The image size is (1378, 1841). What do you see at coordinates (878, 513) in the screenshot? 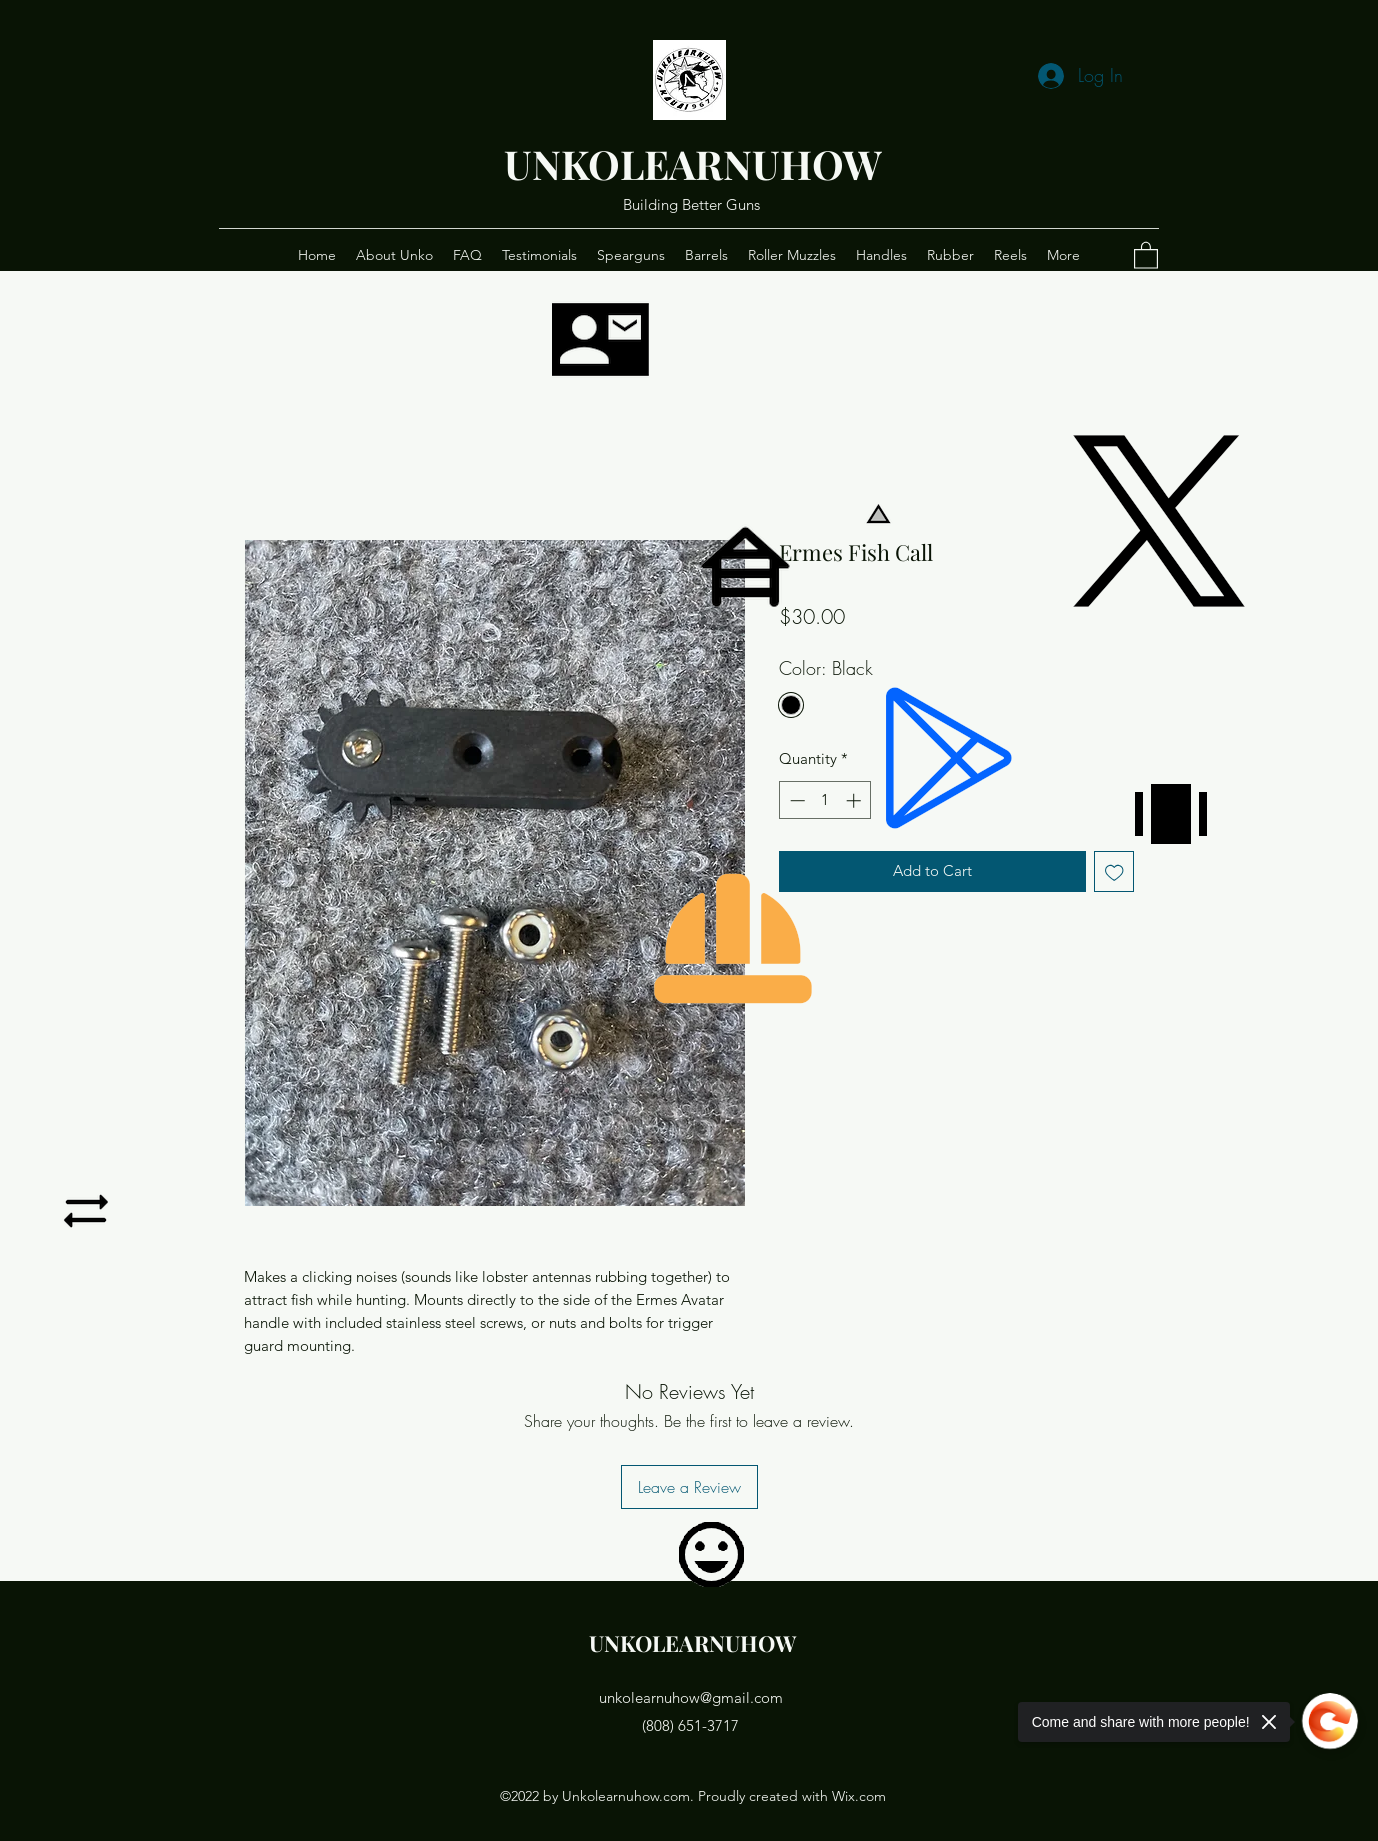
I see `view revision or change history` at bounding box center [878, 513].